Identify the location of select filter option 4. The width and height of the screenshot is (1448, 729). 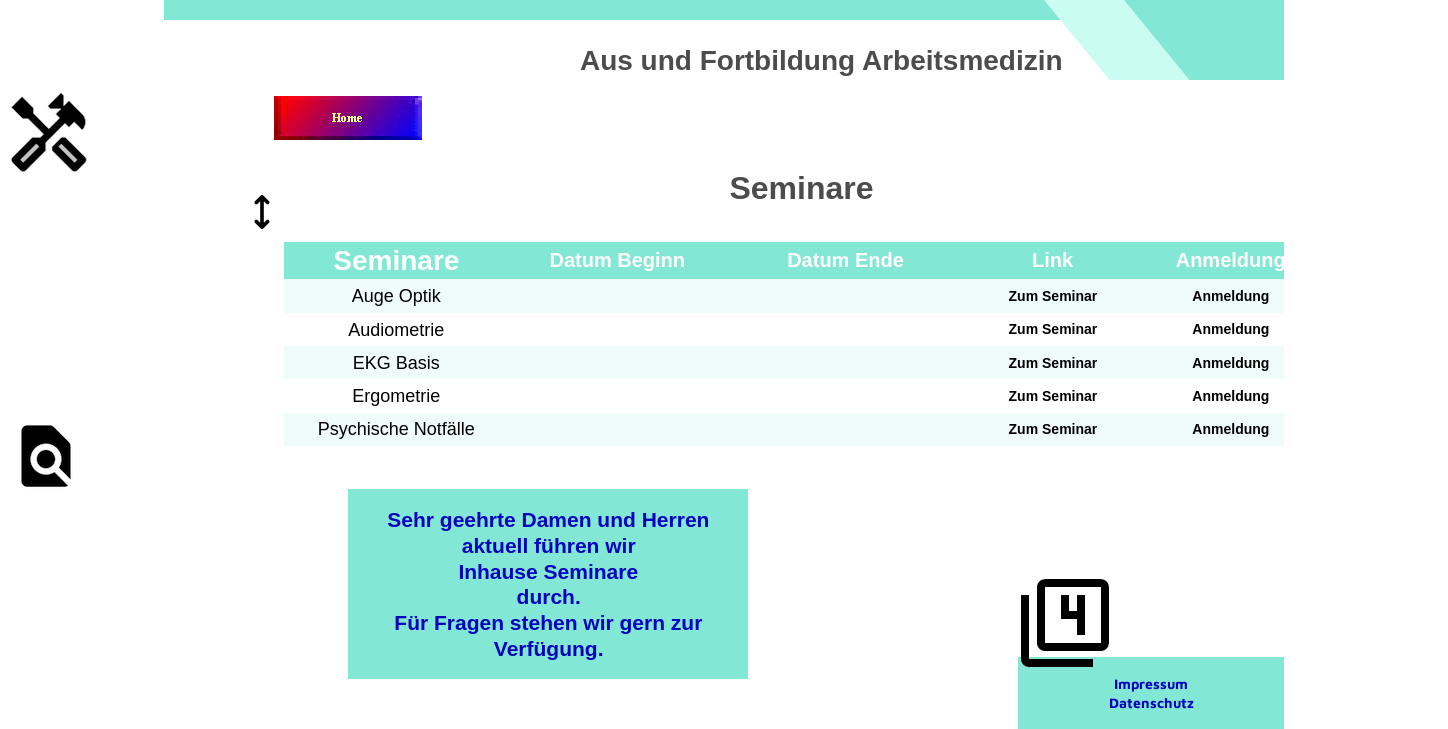
(1065, 623).